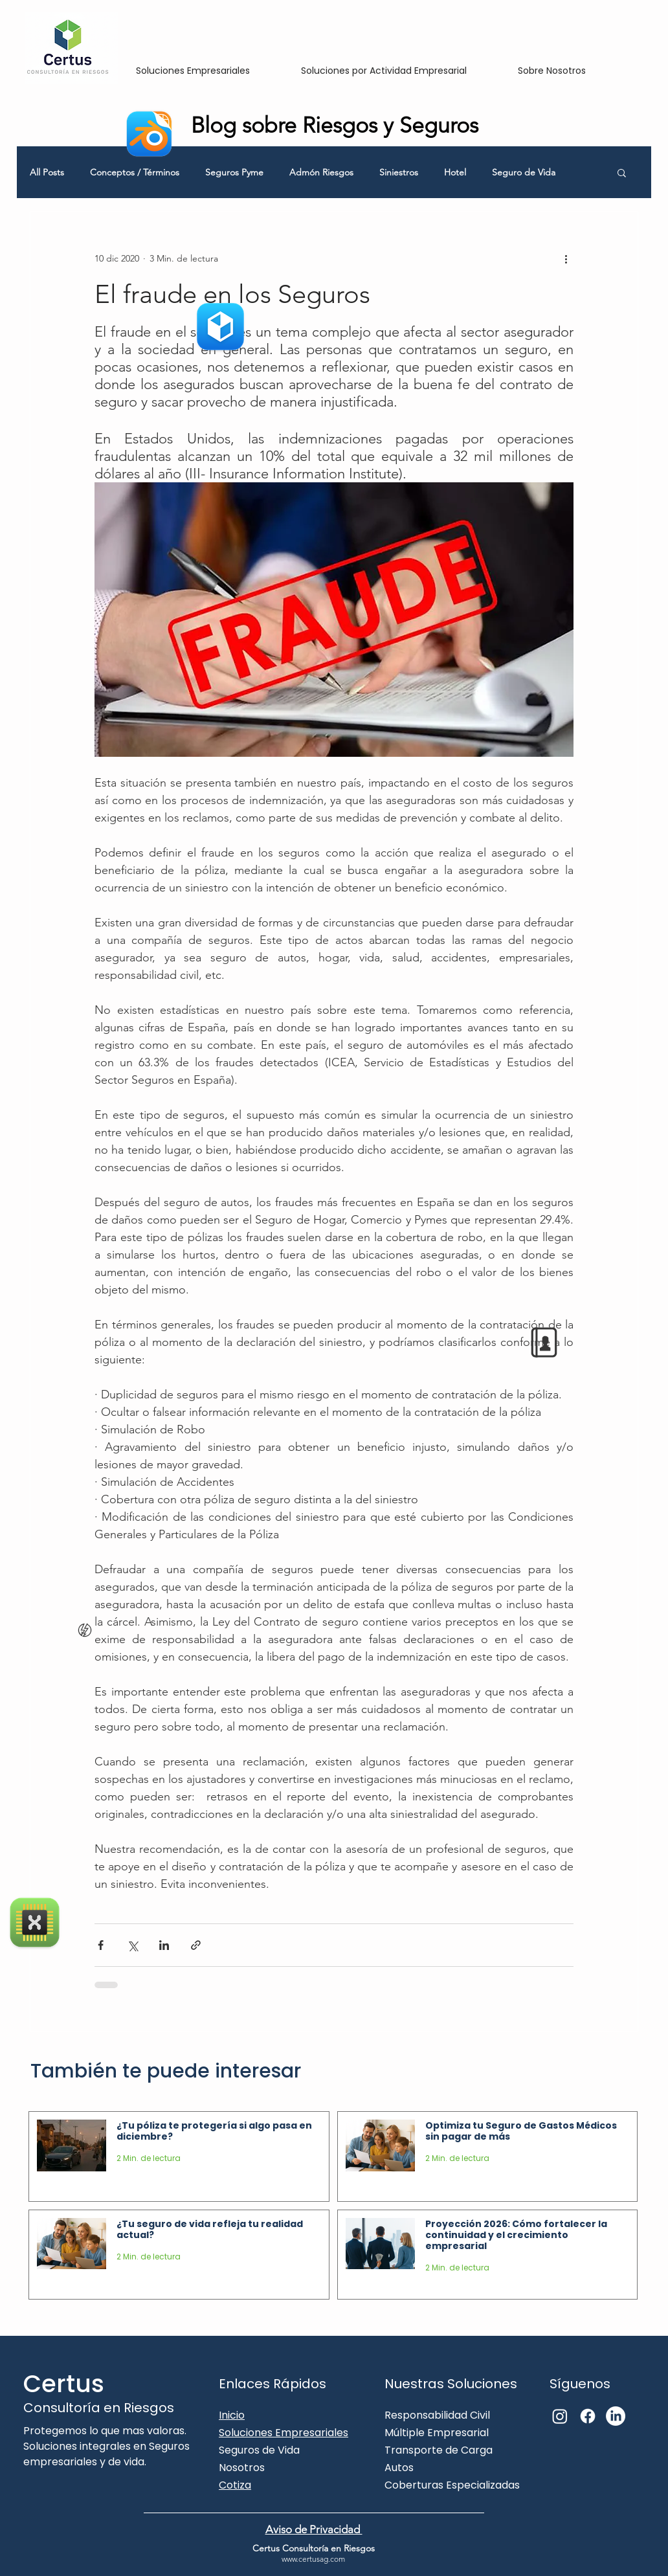 The width and height of the screenshot is (668, 2576). I want to click on access thunderbolt port settings, so click(85, 1630).